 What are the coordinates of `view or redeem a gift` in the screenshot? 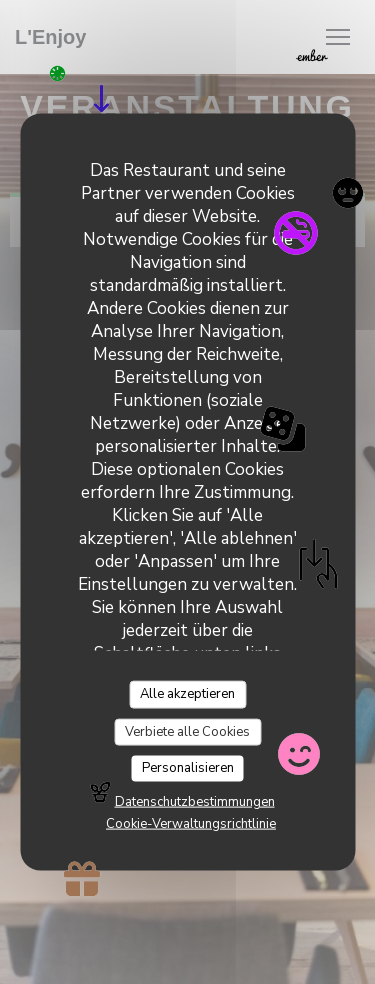 It's located at (82, 880).